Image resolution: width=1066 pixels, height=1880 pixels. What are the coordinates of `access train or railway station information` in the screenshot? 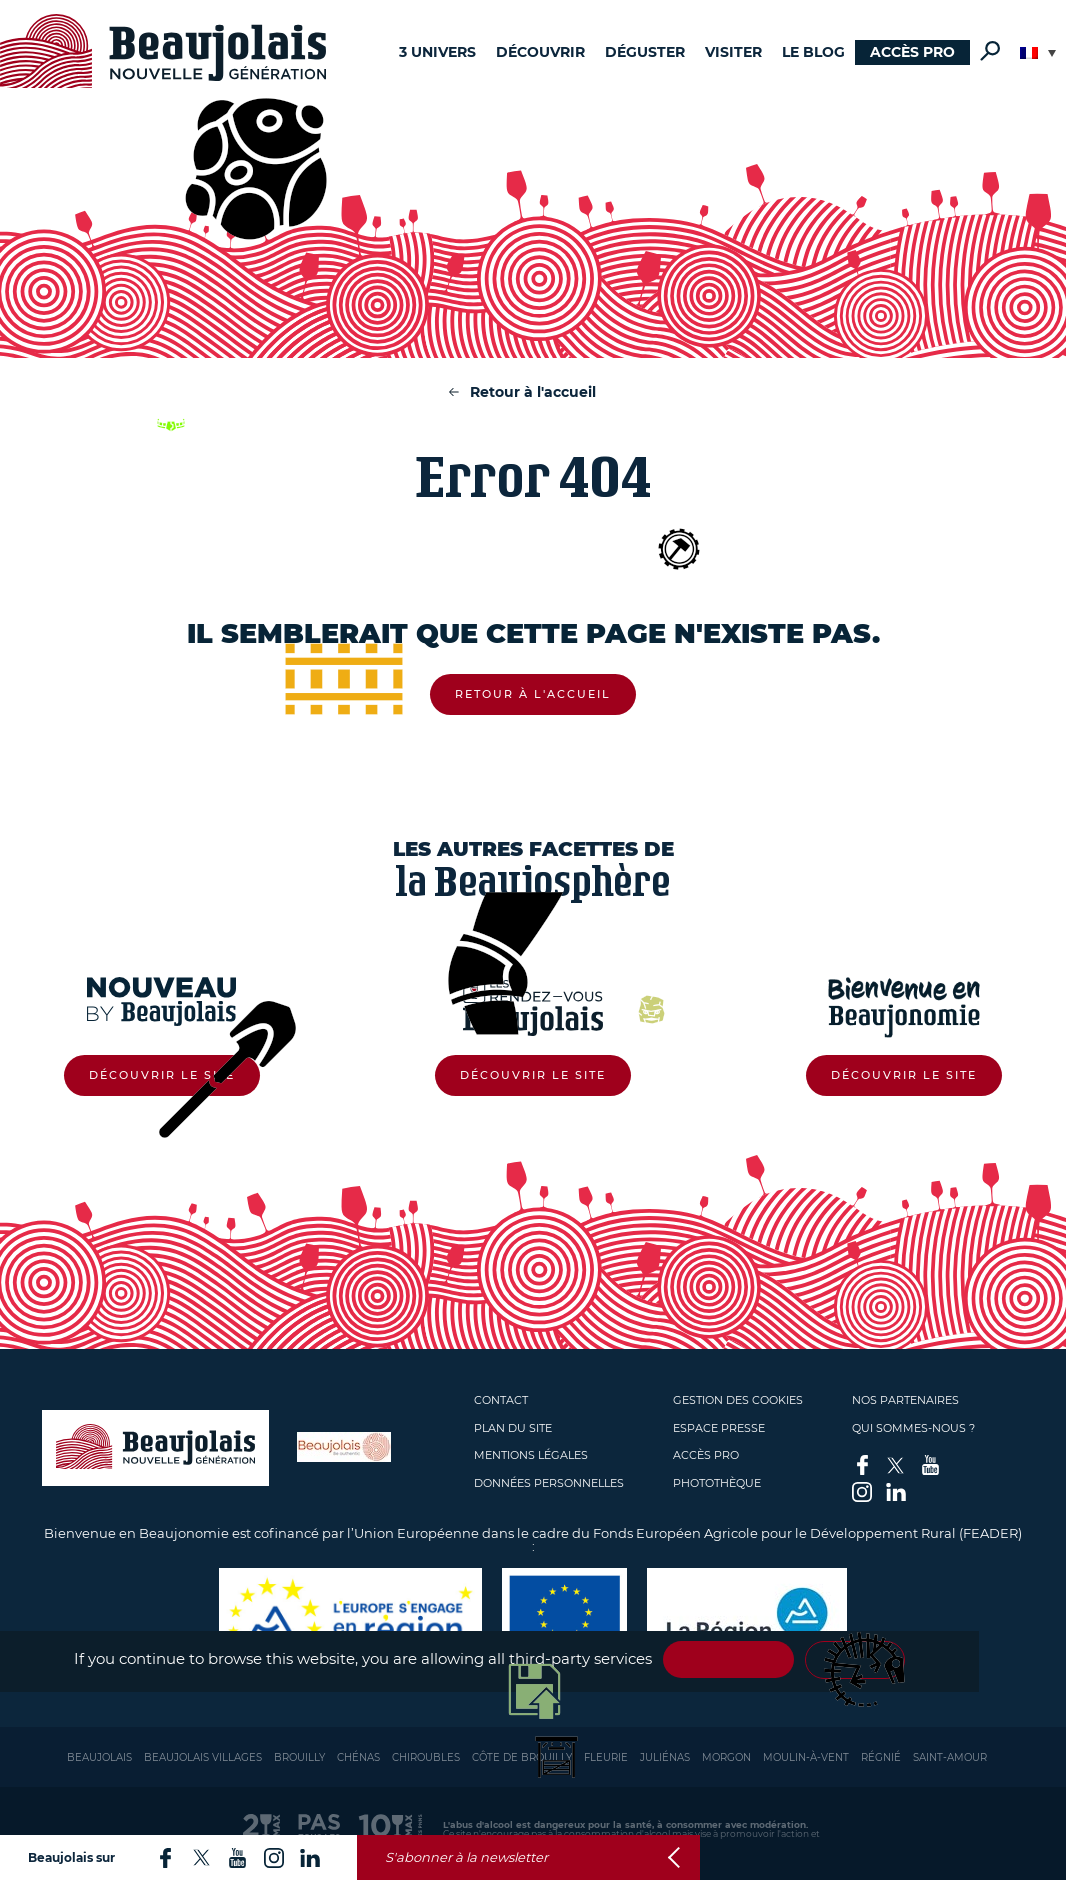 It's located at (344, 679).